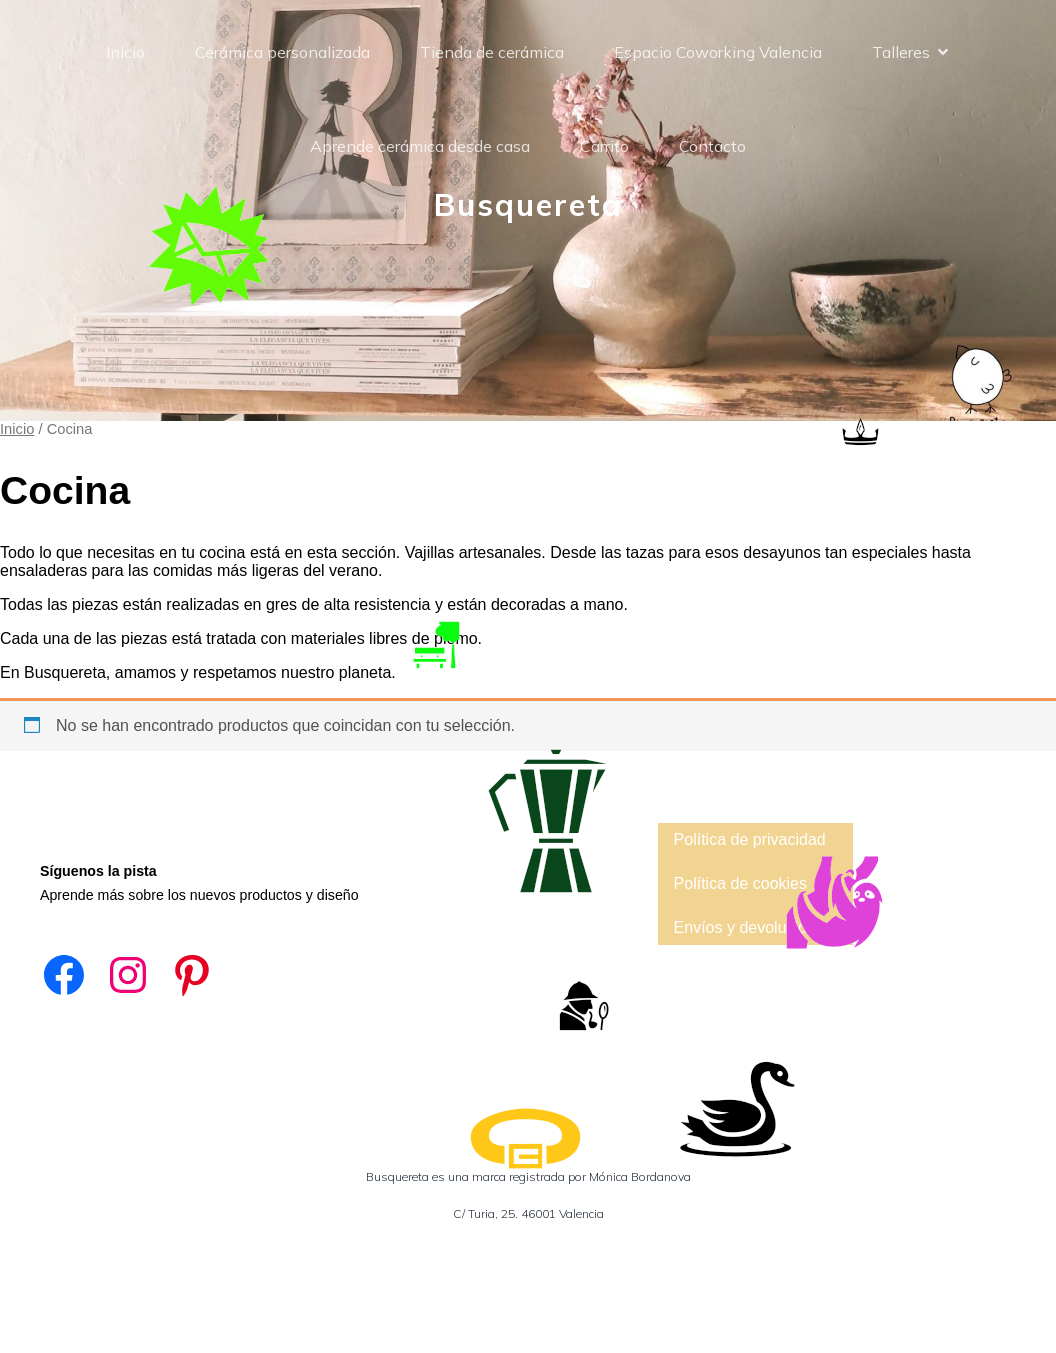 This screenshot has width=1056, height=1353. What do you see at coordinates (584, 1005) in the screenshot?
I see `search or investigate content` at bounding box center [584, 1005].